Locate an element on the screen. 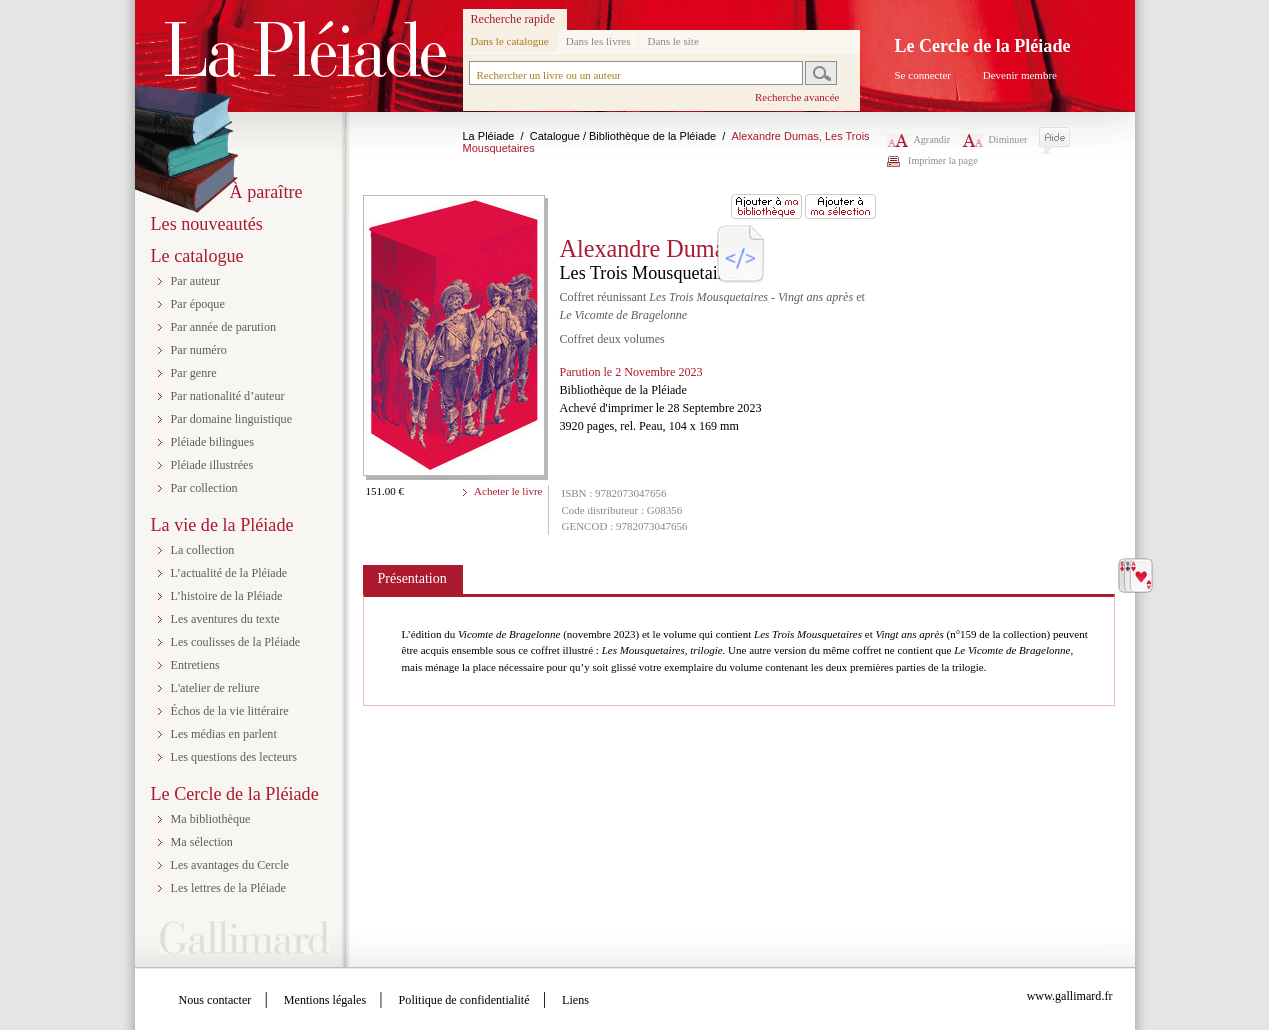 This screenshot has height=1030, width=1269. an HTML document or webpage file is located at coordinates (740, 253).